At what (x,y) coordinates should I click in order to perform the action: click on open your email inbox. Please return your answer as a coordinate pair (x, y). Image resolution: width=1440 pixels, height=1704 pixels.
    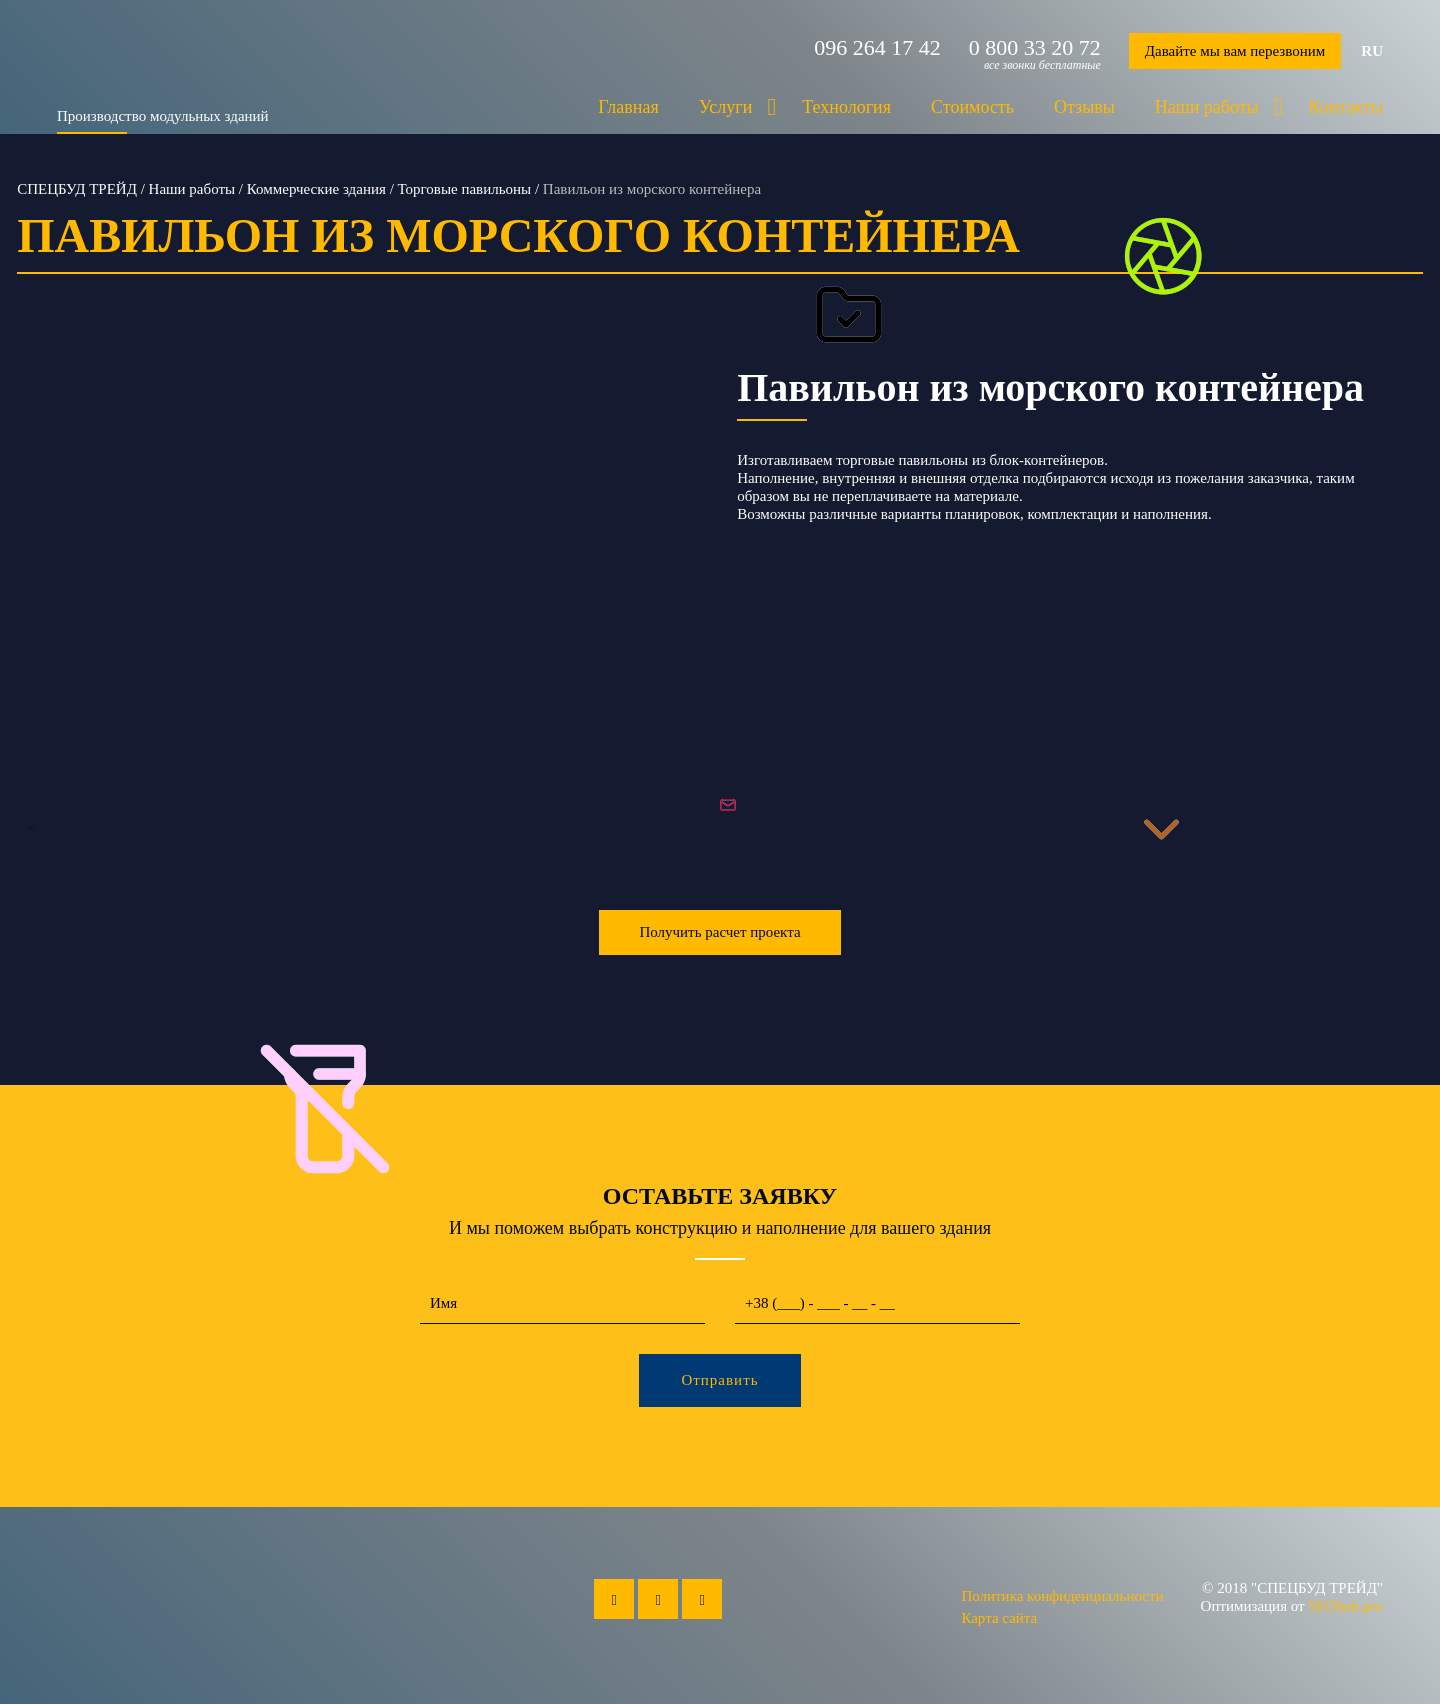
    Looking at the image, I should click on (728, 805).